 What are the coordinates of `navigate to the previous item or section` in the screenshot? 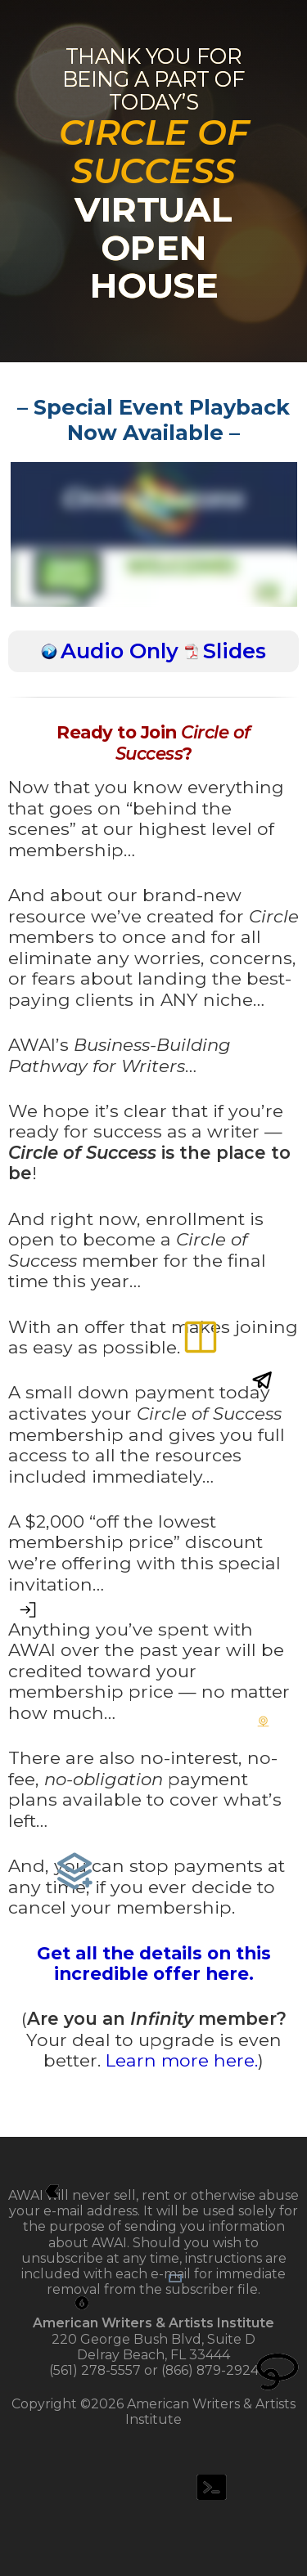 It's located at (52, 2191).